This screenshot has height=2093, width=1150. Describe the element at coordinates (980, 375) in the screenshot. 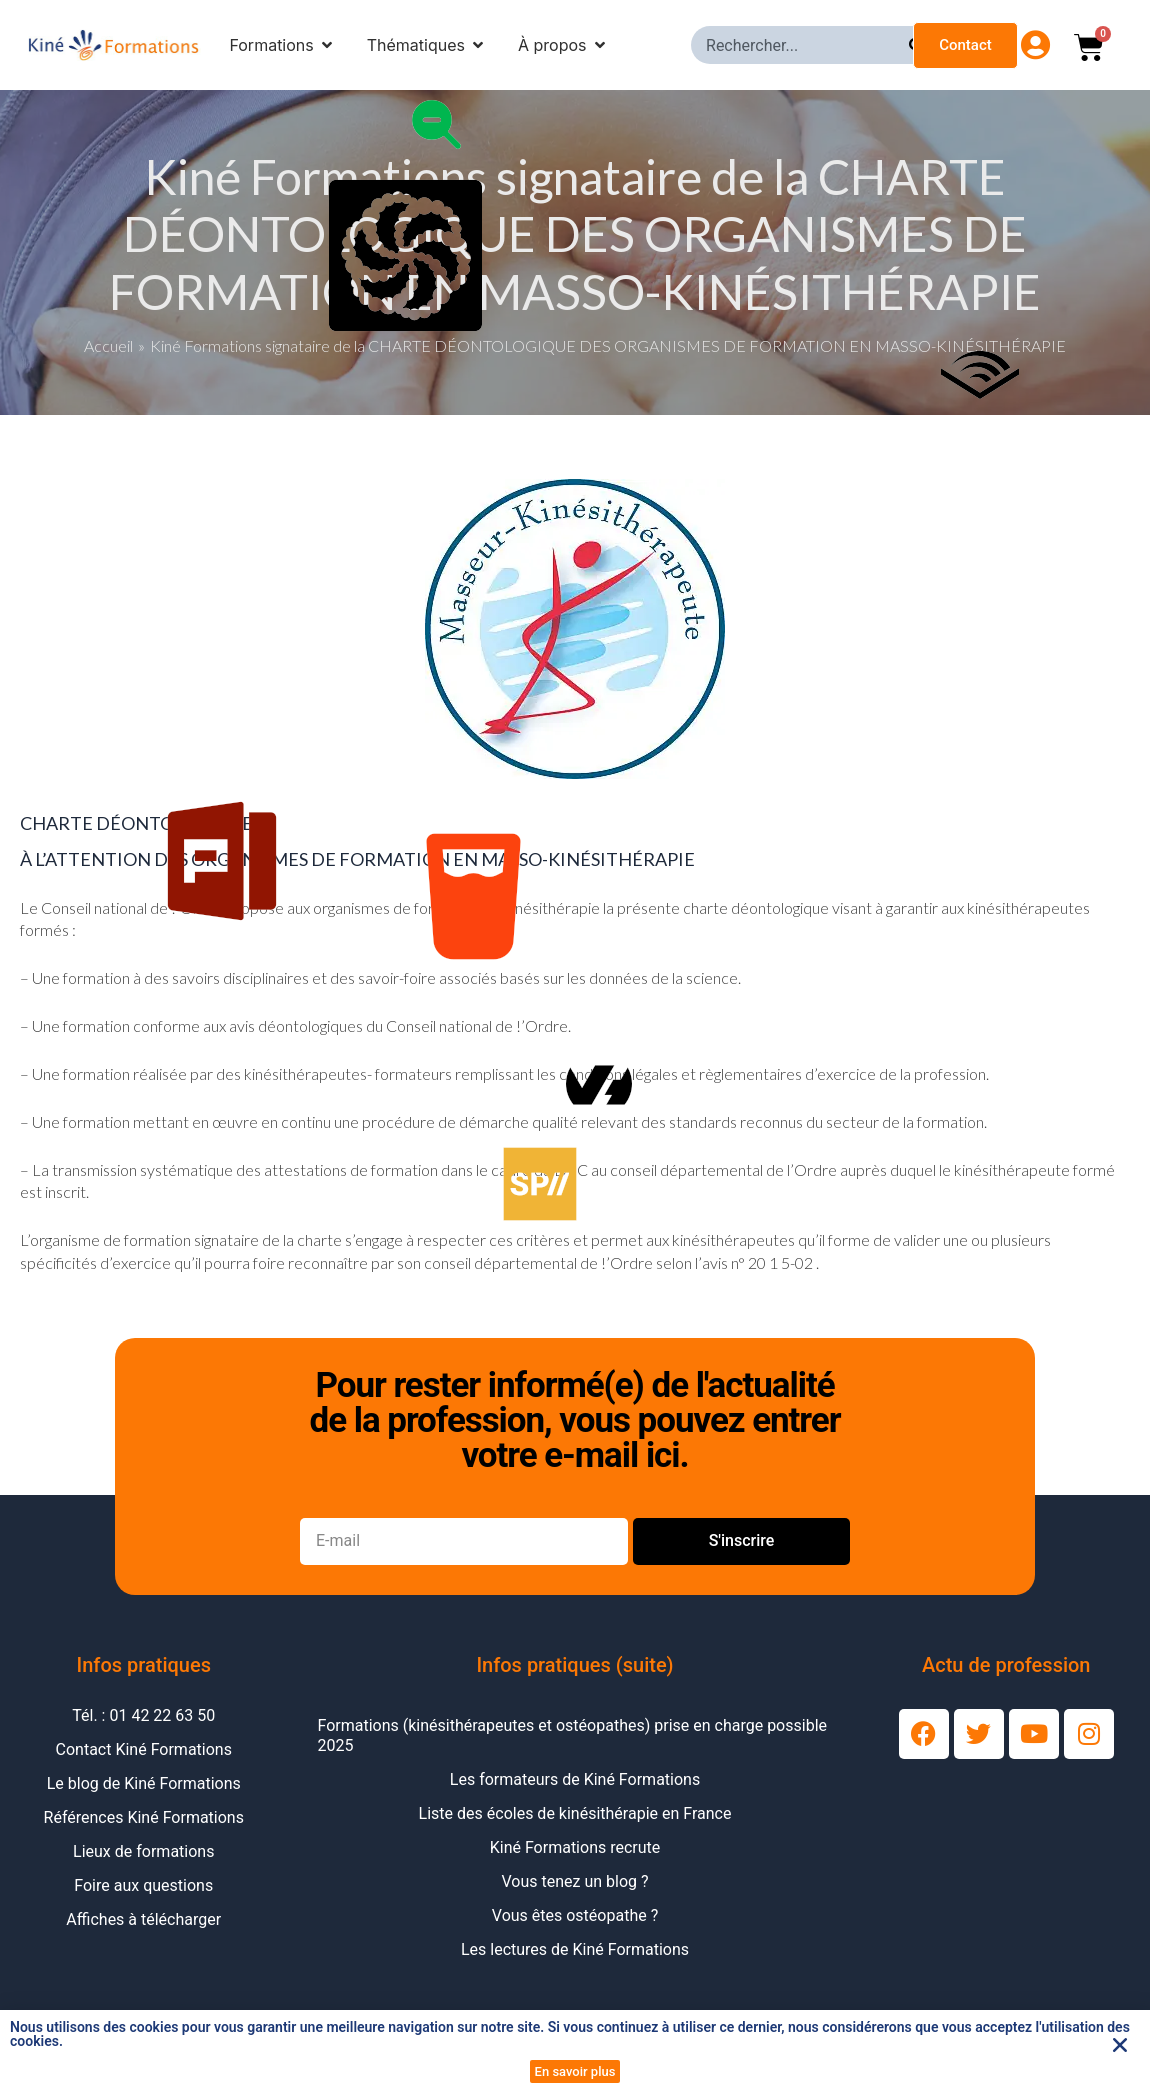

I see `open the Audible app` at that location.